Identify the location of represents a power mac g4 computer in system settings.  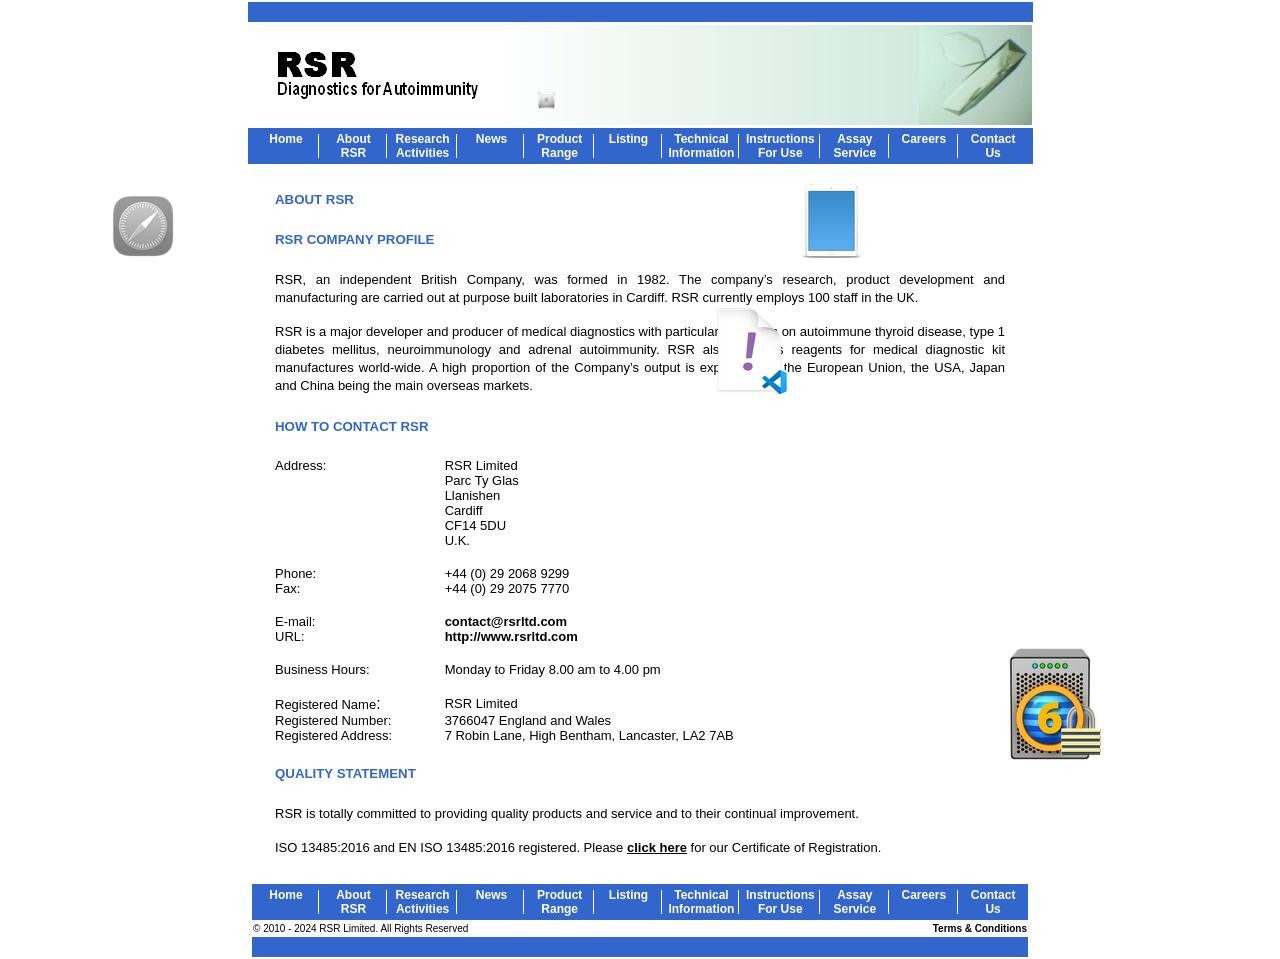
(546, 99).